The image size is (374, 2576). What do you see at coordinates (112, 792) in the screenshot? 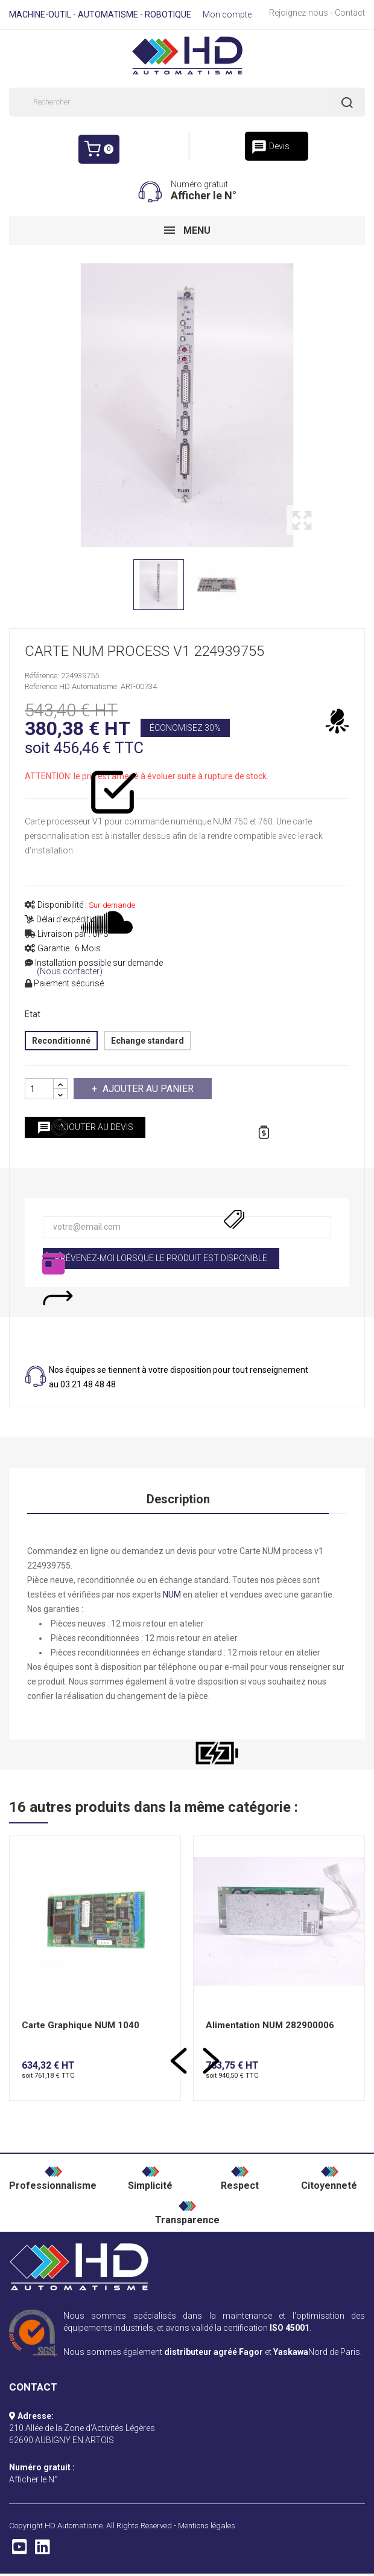
I see `mark item as complete` at bounding box center [112, 792].